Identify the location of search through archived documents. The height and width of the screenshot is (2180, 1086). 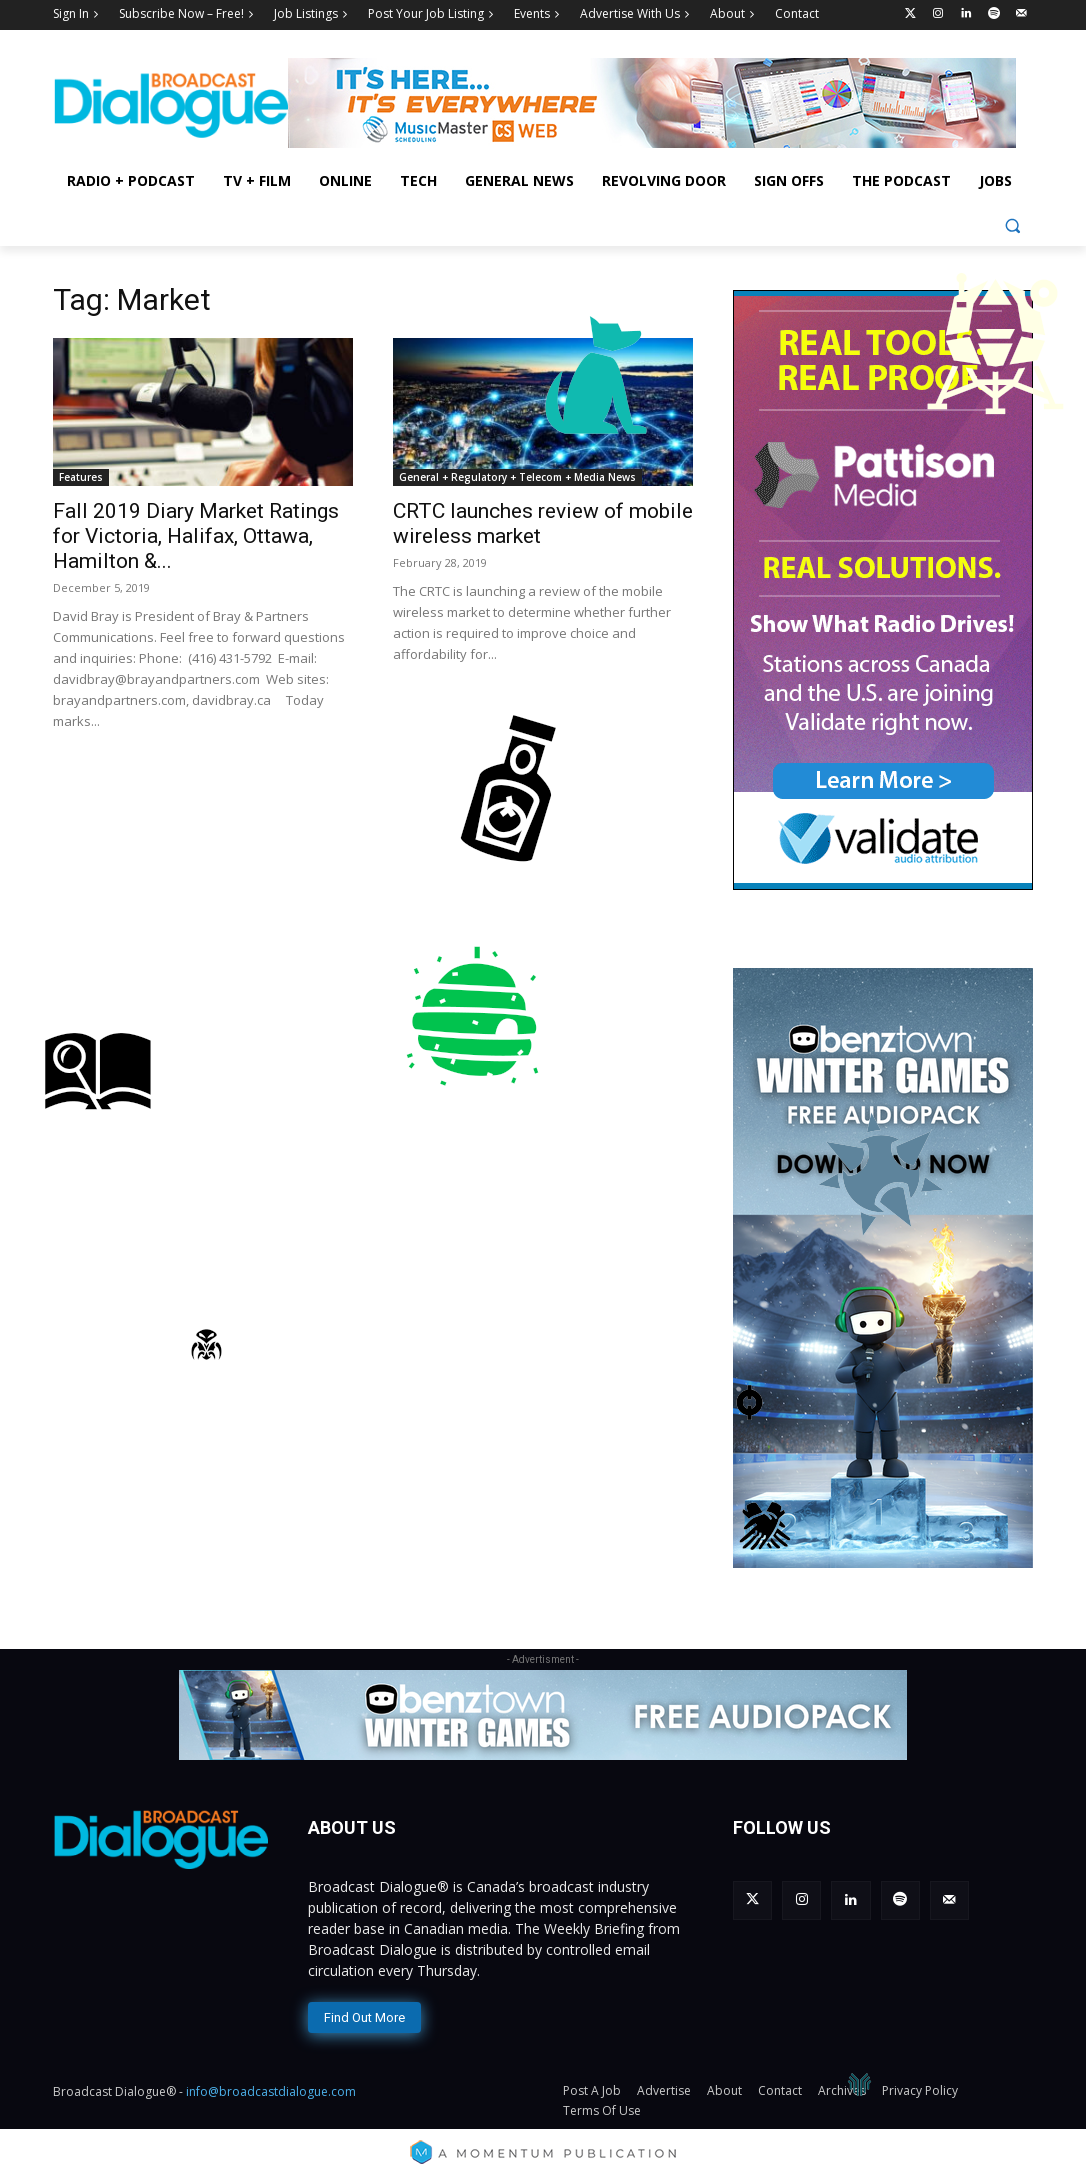
(98, 1071).